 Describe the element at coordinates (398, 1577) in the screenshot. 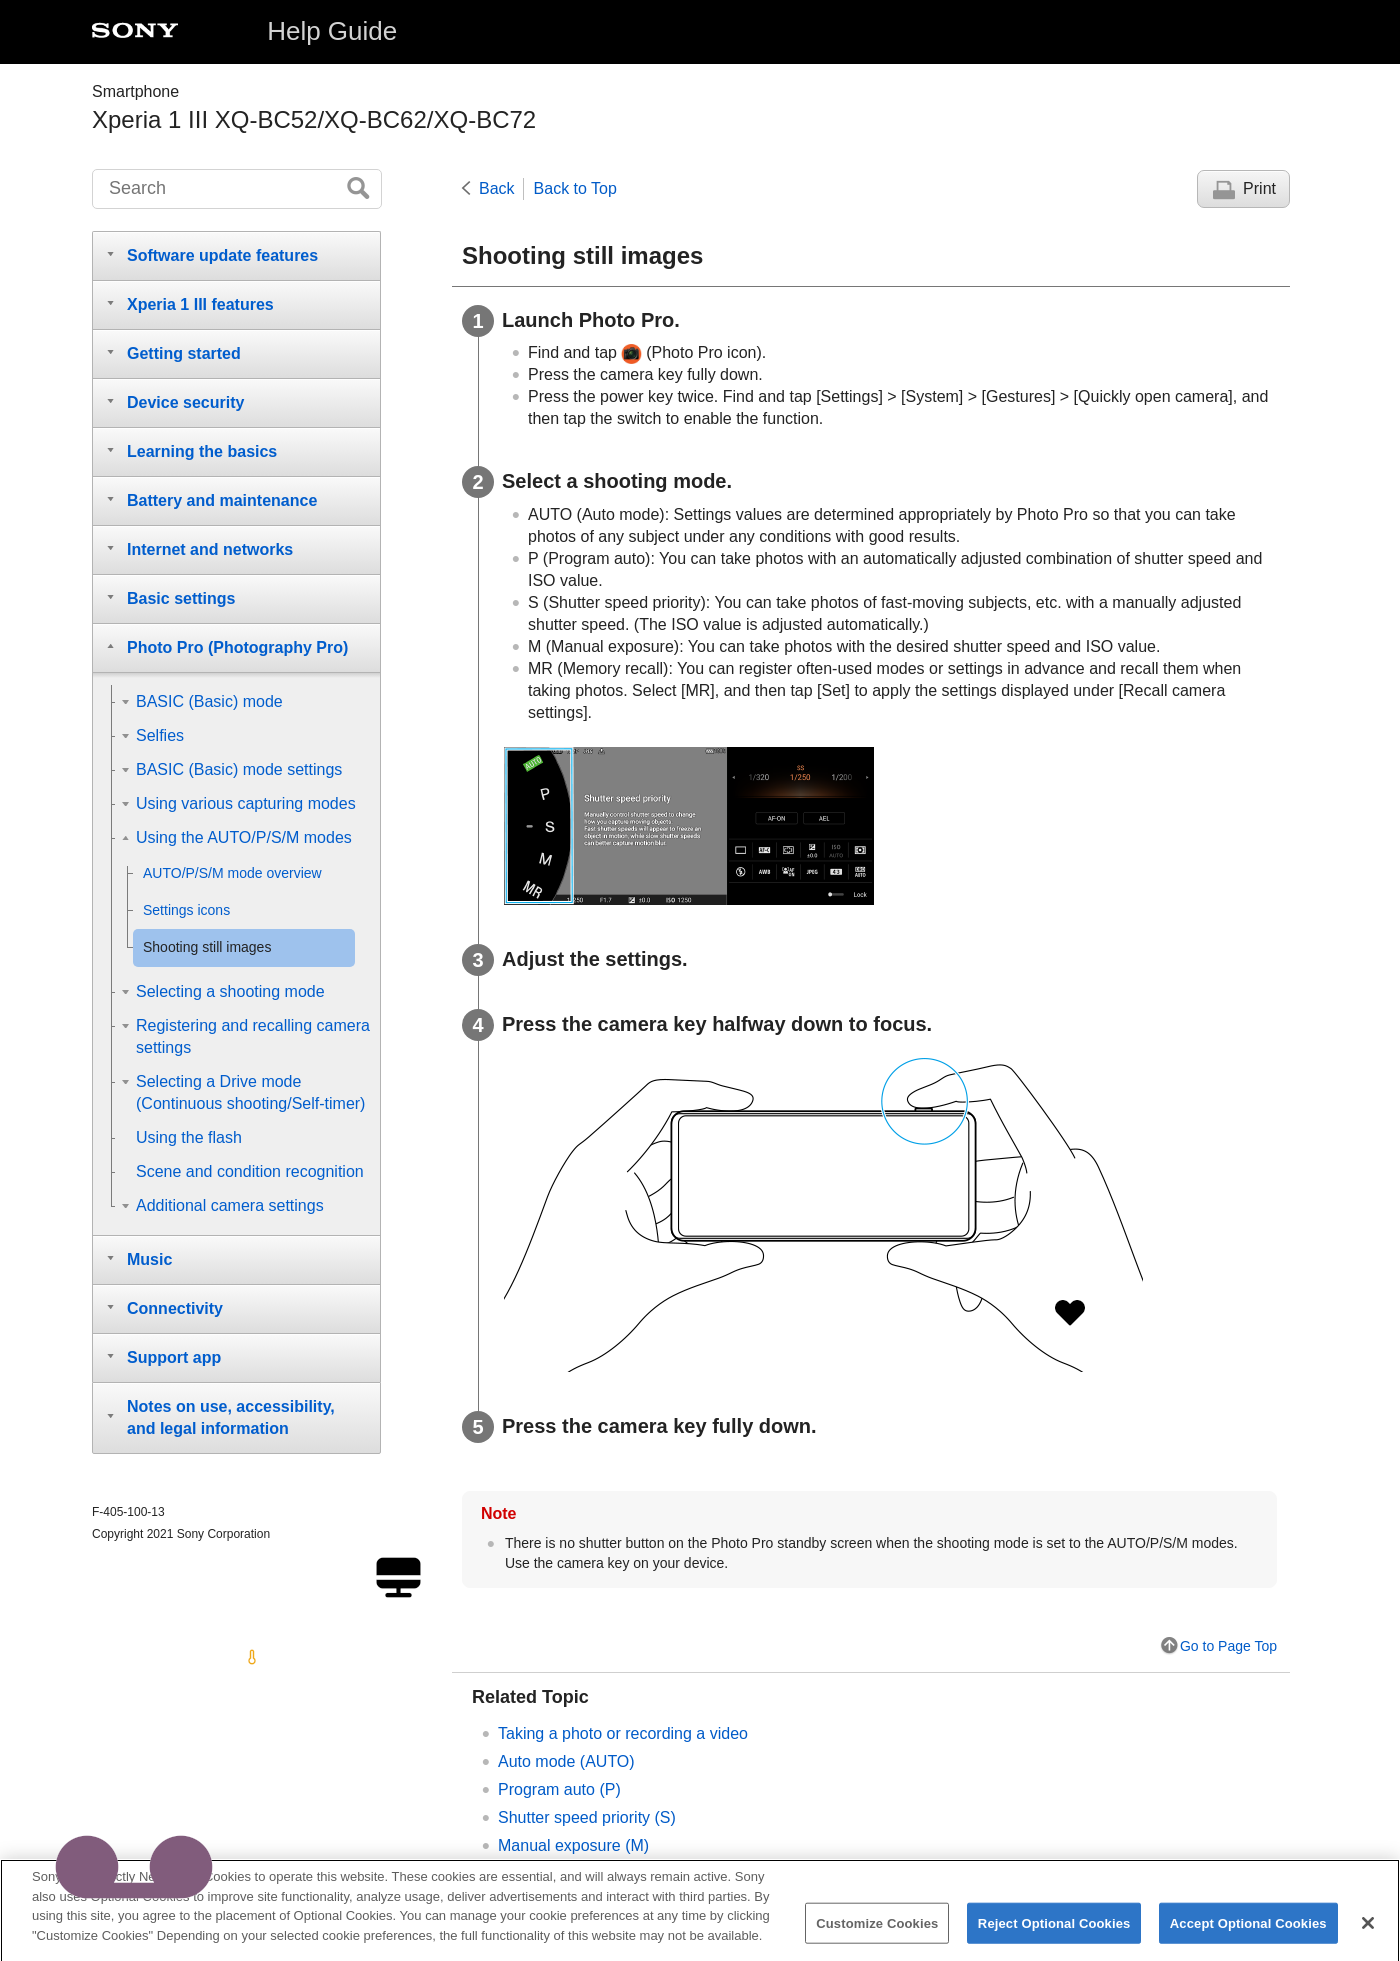

I see `view on desktop display` at that location.